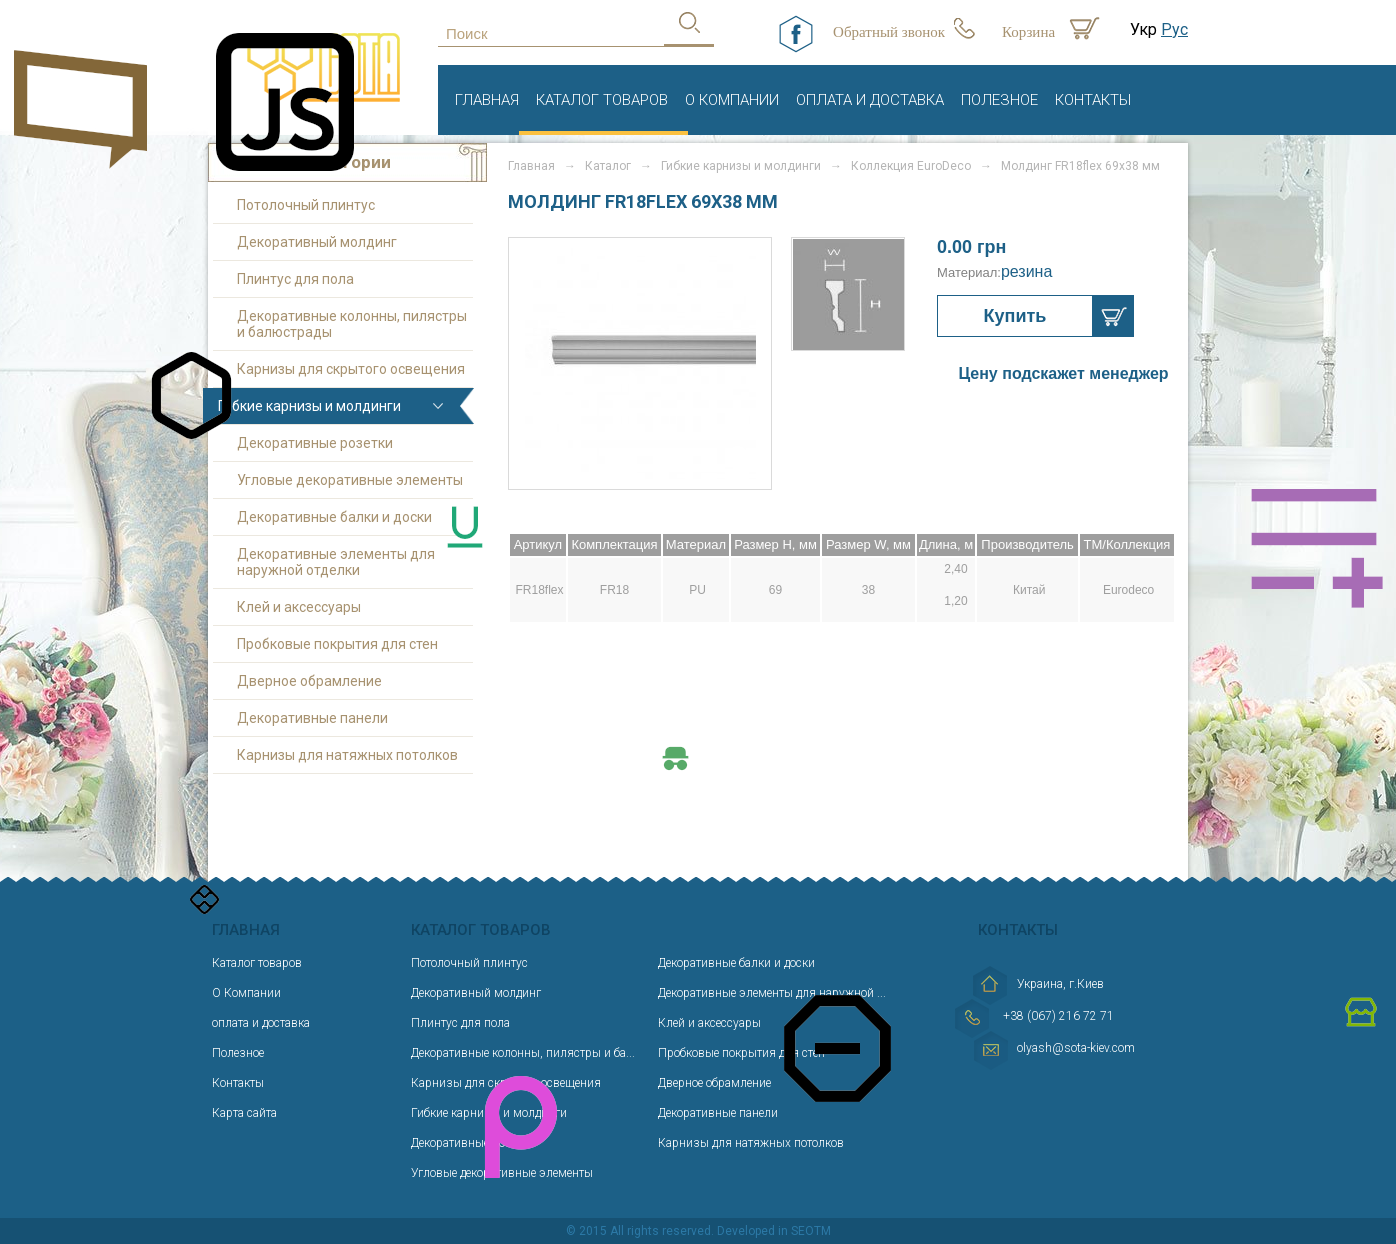 This screenshot has width=1396, height=1244. What do you see at coordinates (1314, 539) in the screenshot?
I see `add to playlist` at bounding box center [1314, 539].